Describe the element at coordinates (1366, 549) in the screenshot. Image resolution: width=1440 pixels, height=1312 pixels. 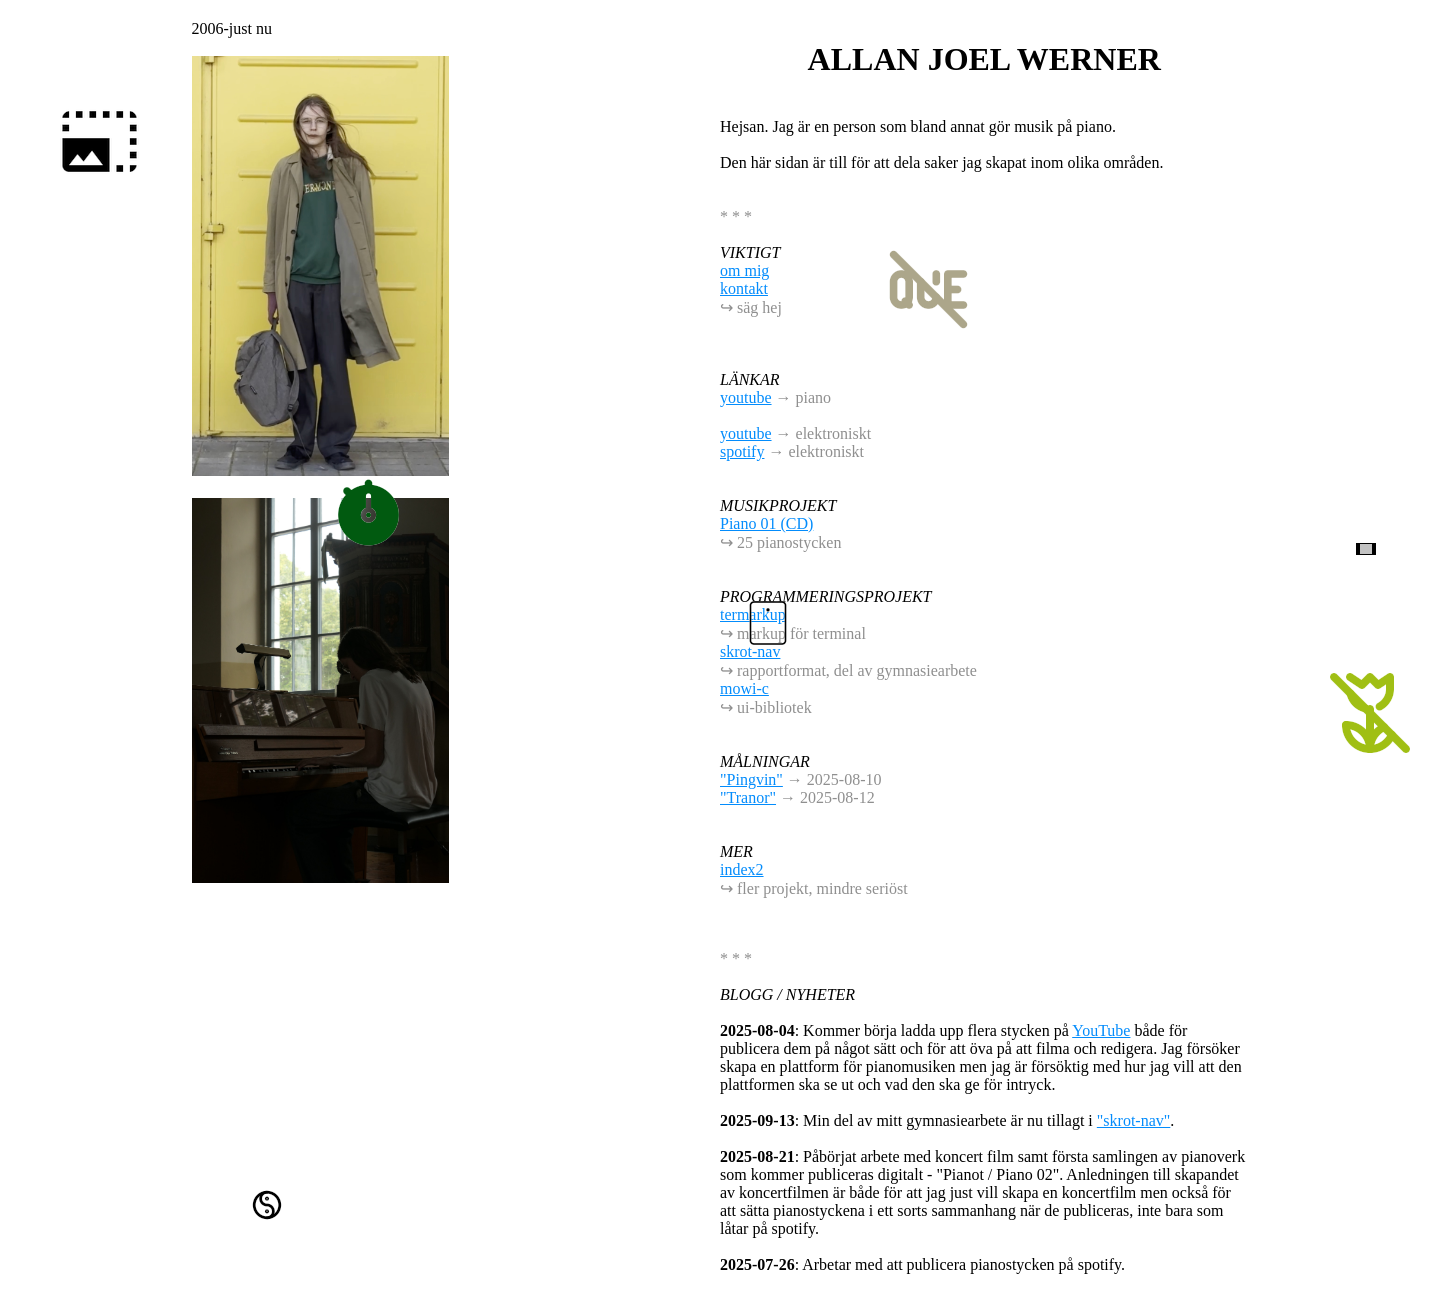
I see `rotate device to landscape orientation` at that location.